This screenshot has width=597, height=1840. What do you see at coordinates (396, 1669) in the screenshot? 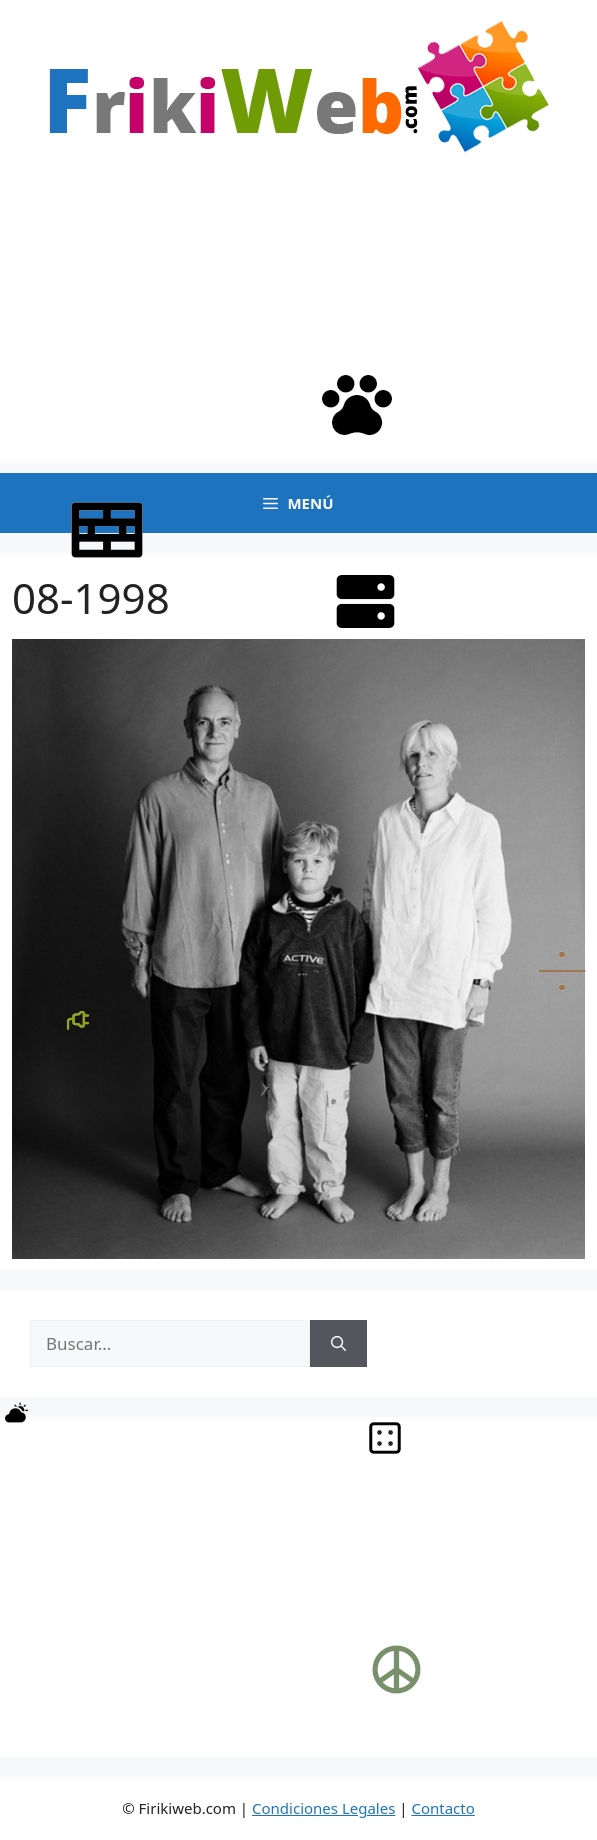
I see `peace or anti-war symbol indicator` at bounding box center [396, 1669].